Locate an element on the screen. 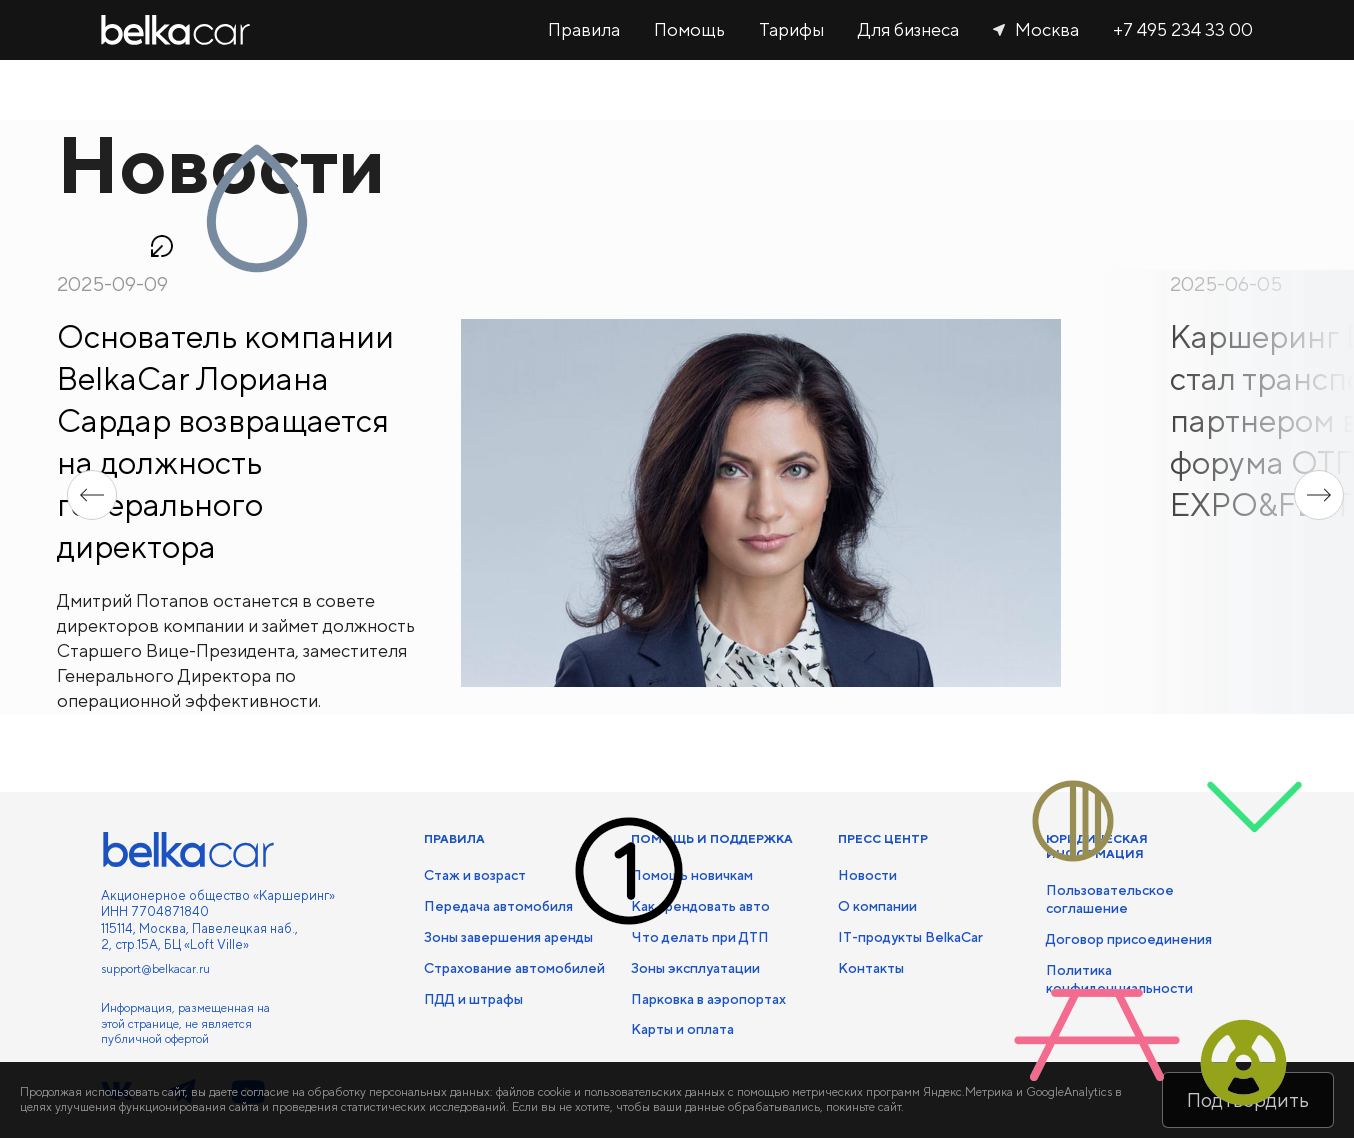  toggle between light and dark mode is located at coordinates (1073, 821).